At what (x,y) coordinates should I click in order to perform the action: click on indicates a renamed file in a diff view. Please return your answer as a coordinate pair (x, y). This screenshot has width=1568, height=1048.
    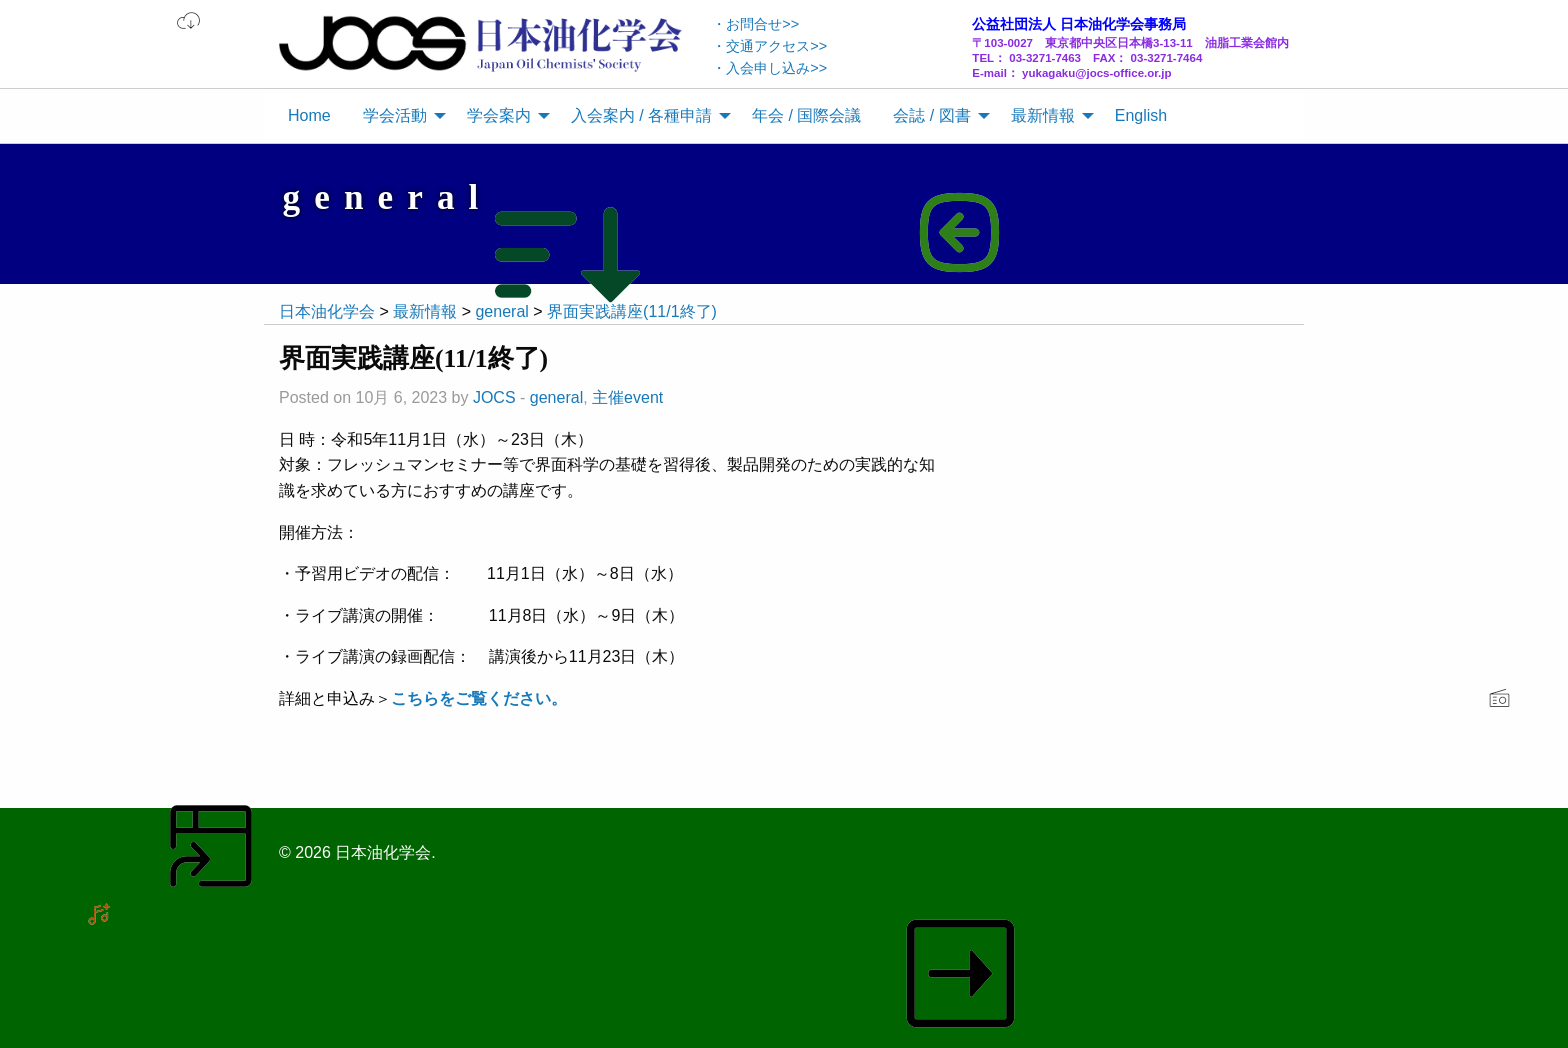
    Looking at the image, I should click on (960, 973).